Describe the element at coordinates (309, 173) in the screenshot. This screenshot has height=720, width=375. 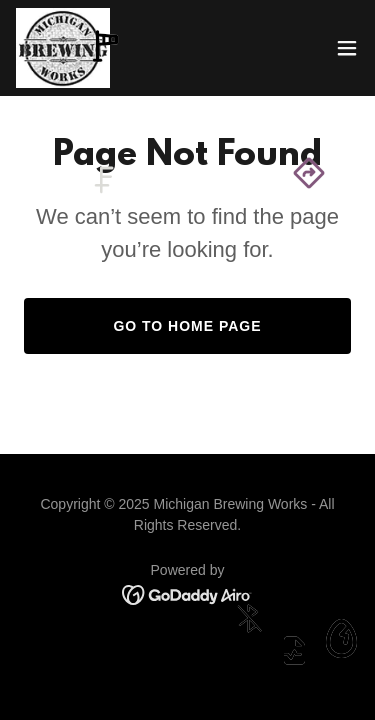
I see `indicates navigation or directional guidance` at that location.